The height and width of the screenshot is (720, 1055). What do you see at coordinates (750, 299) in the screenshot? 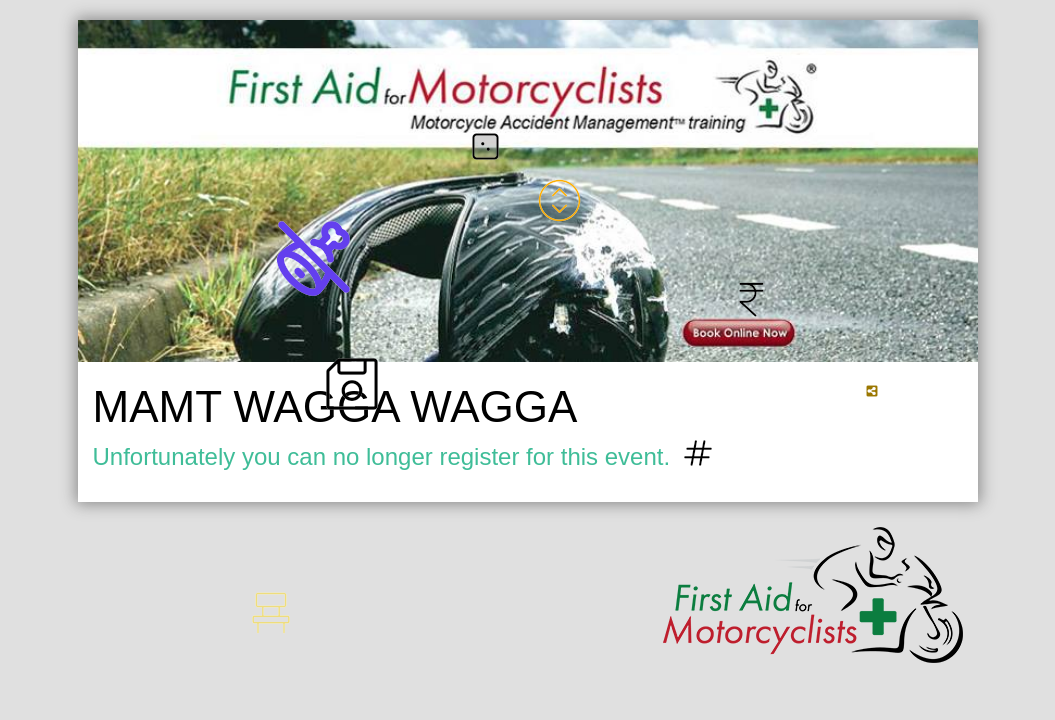
I see `view price in Indian rupees` at bounding box center [750, 299].